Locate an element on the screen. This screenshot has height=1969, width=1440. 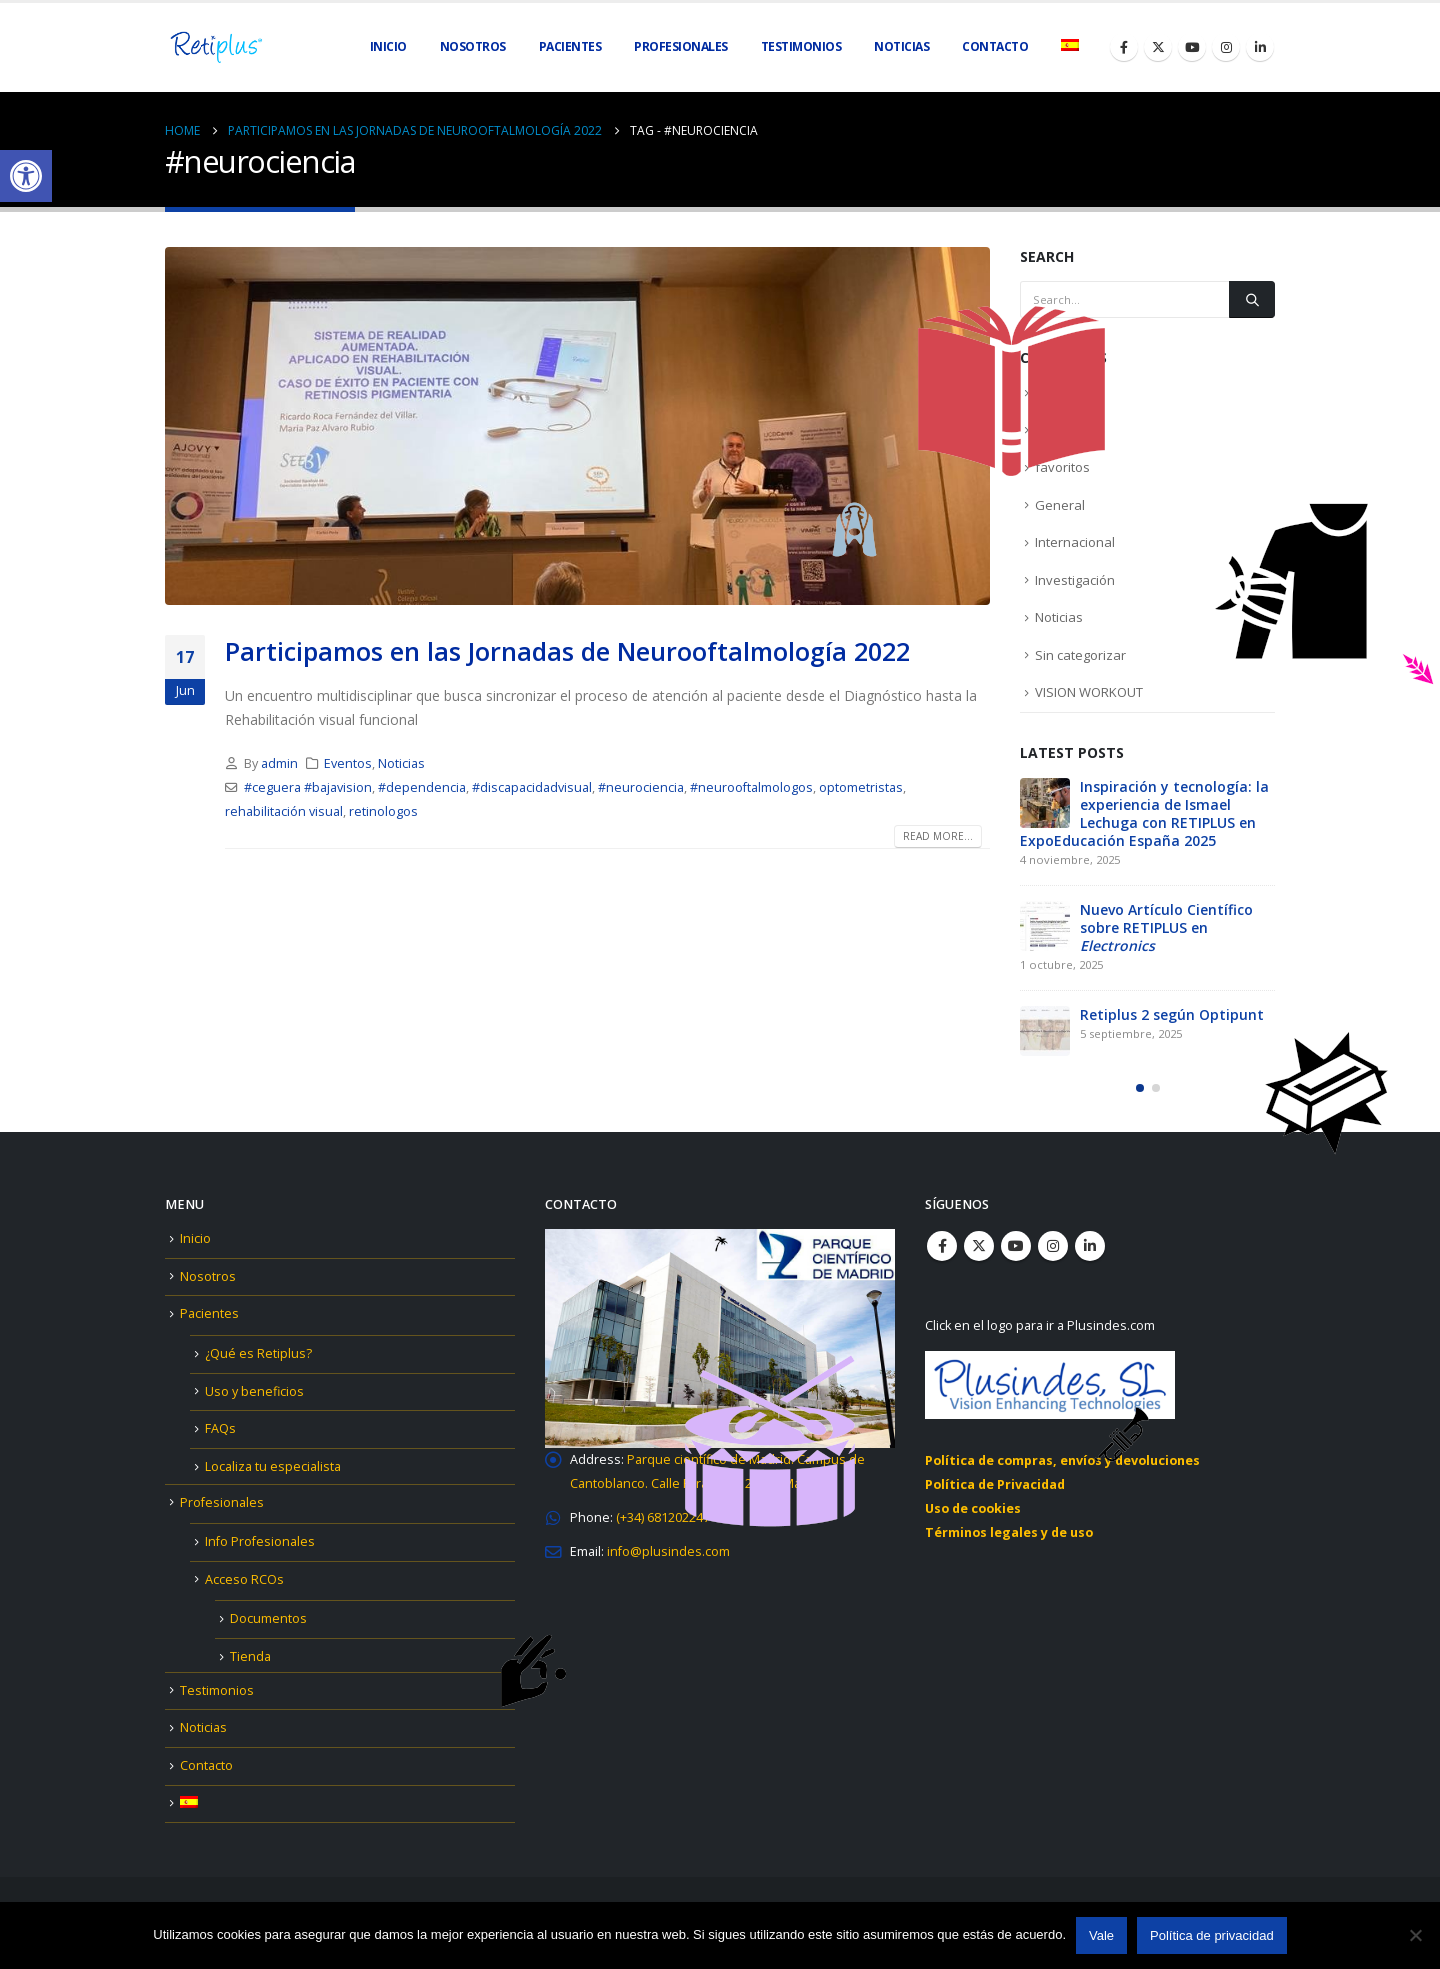
open a book or reading material is located at coordinates (1011, 395).